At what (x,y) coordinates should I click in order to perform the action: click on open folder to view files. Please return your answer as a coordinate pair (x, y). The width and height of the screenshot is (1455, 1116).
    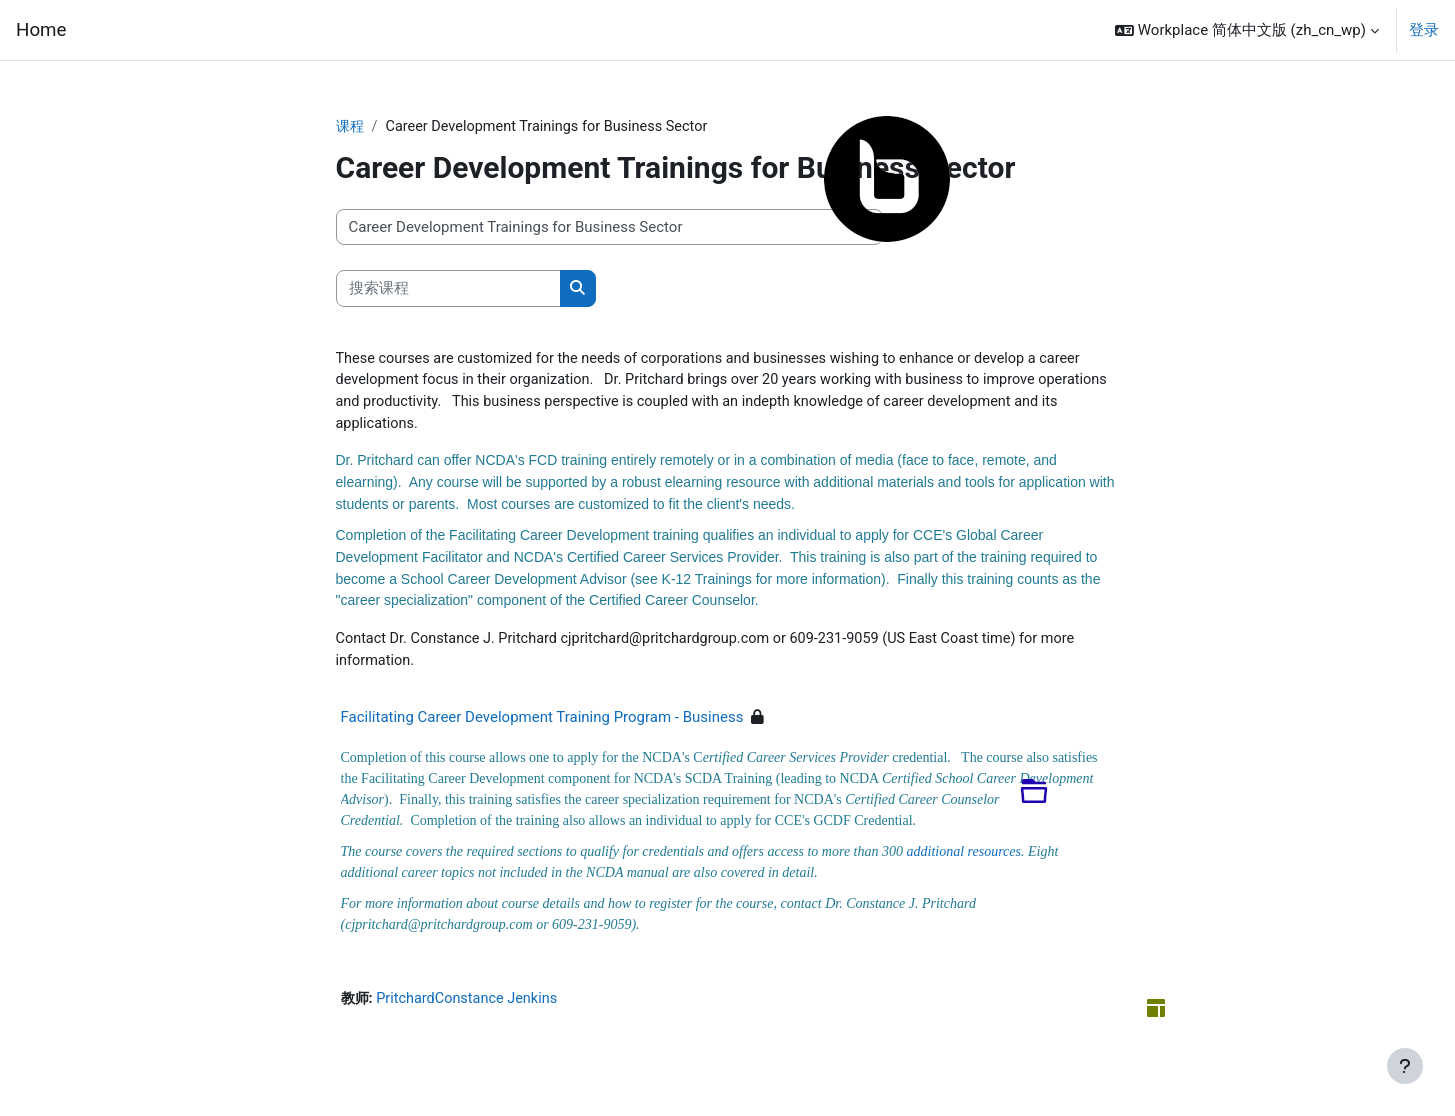
    Looking at the image, I should click on (1034, 791).